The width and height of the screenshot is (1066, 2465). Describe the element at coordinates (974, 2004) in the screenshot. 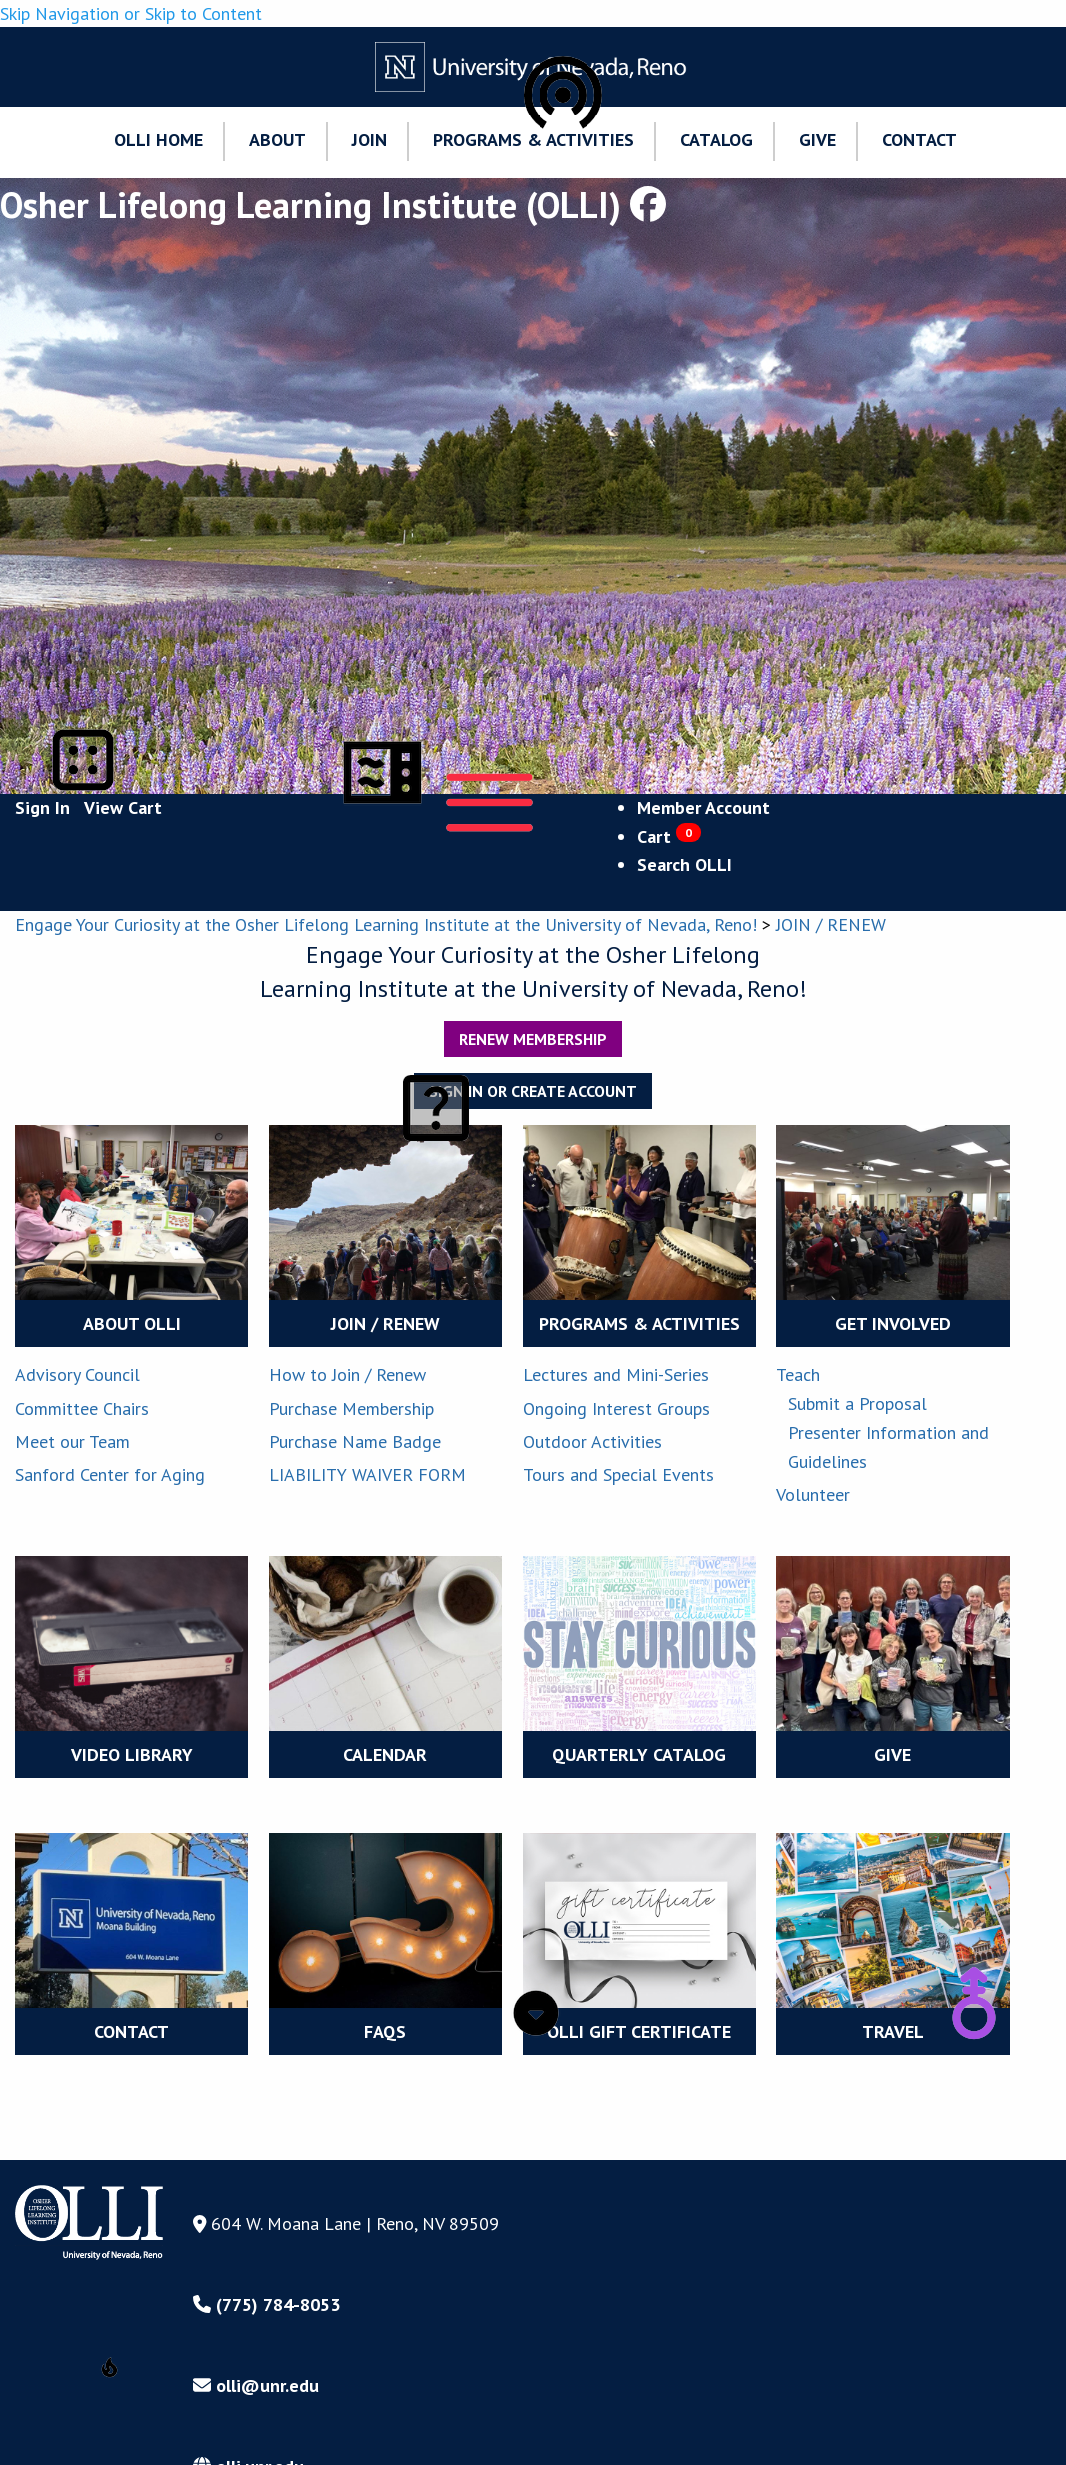

I see `indicates vertical mars symbol or transgender male gender identity` at that location.